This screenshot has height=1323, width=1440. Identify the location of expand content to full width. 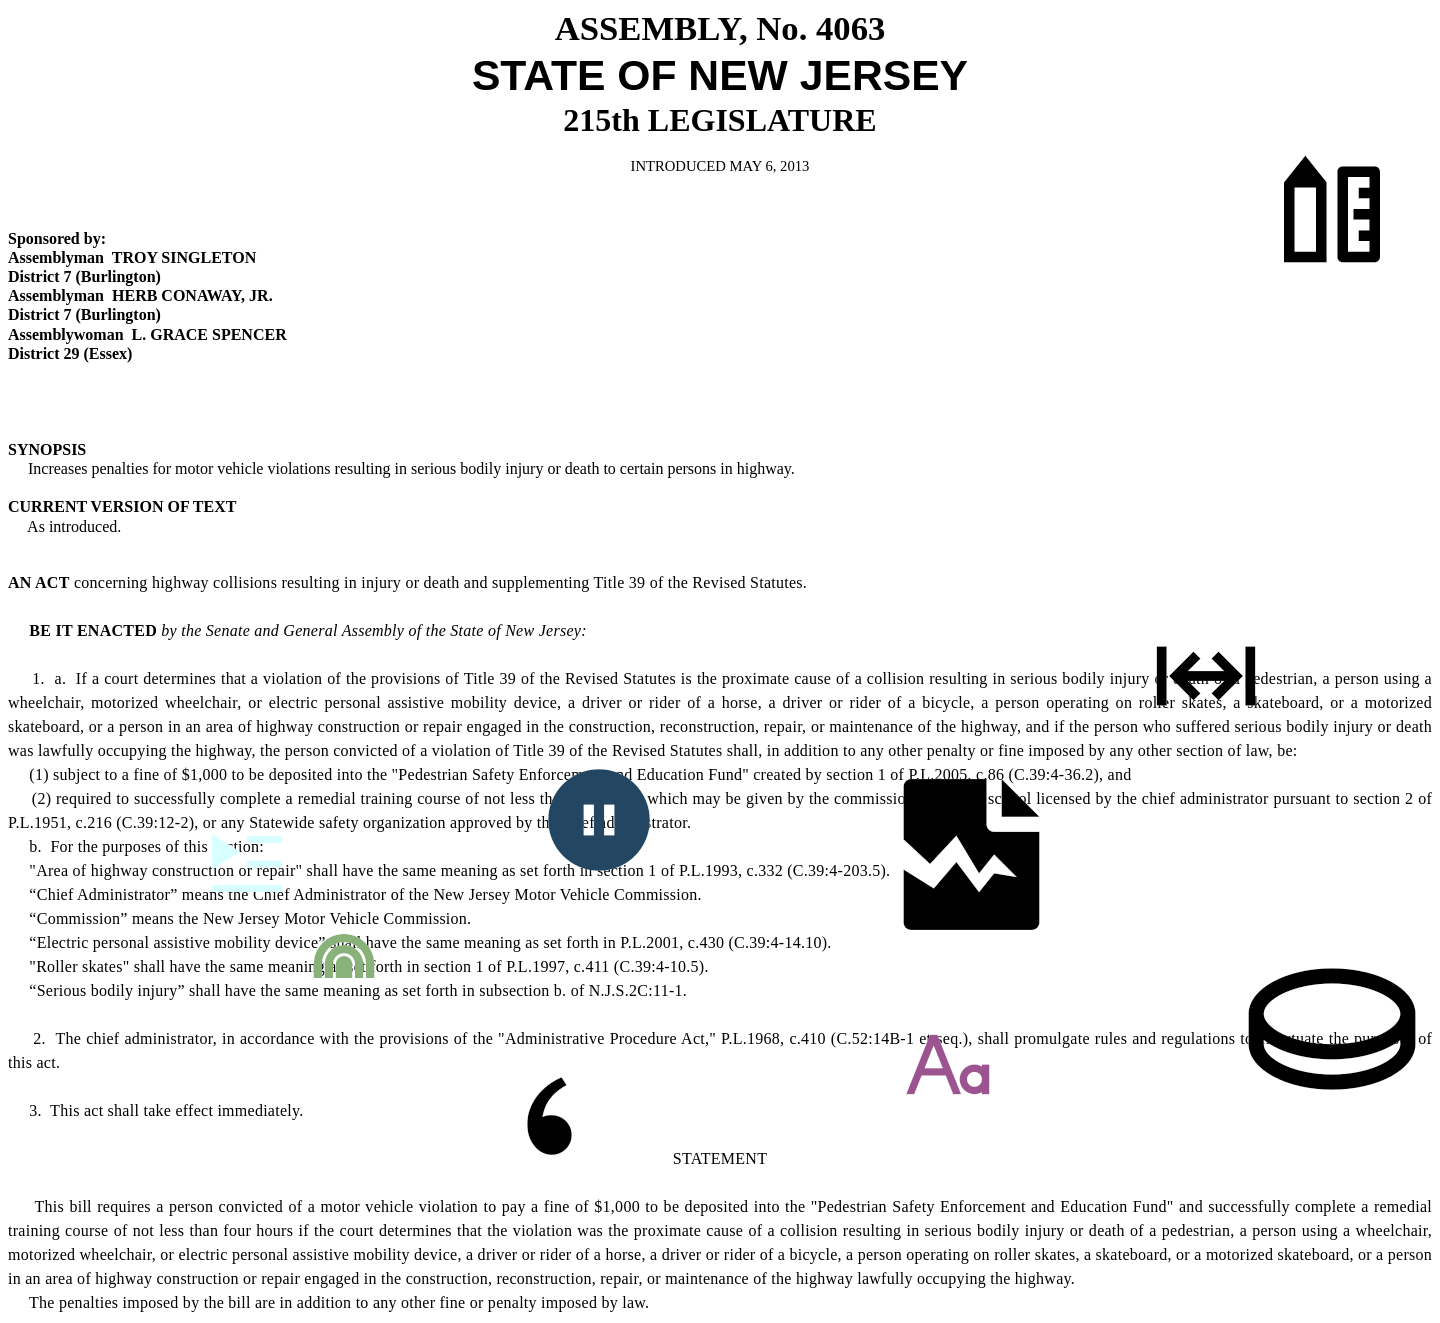
(1206, 676).